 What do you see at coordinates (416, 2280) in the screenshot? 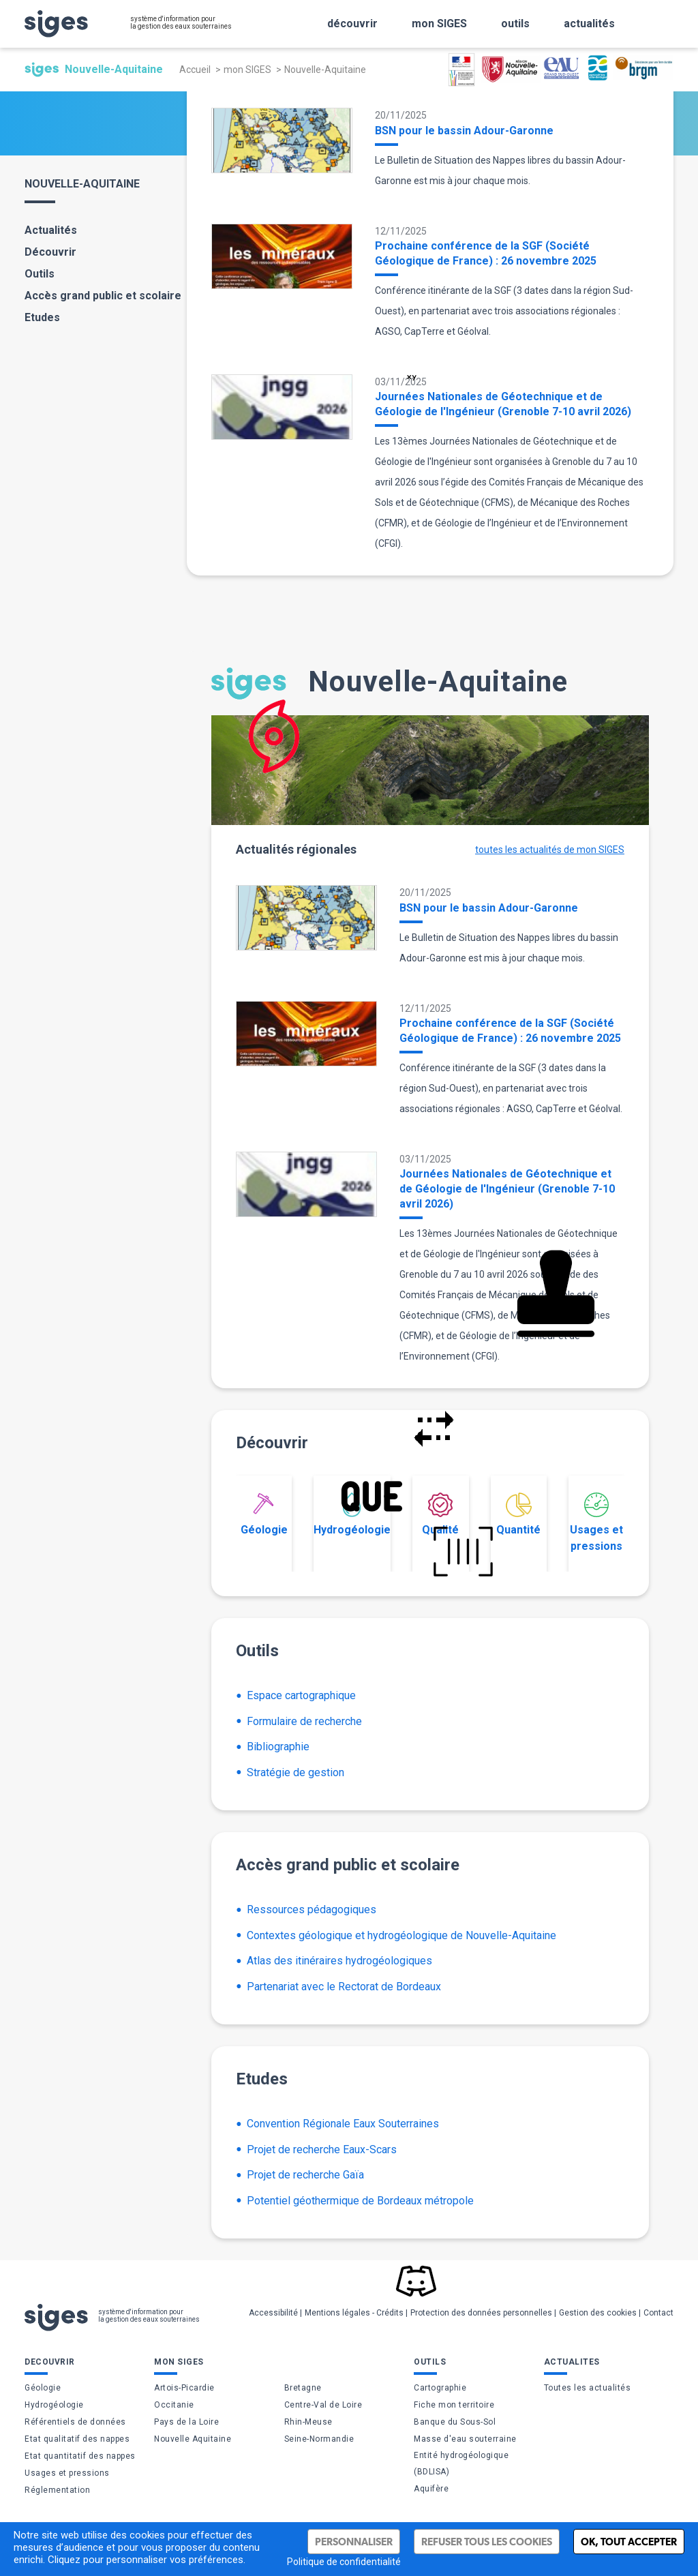
I see `open Discord` at bounding box center [416, 2280].